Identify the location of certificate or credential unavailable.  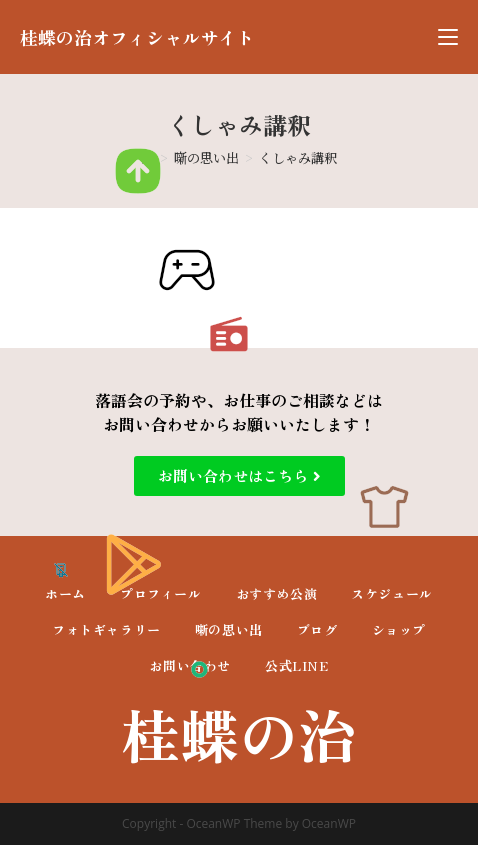
(61, 570).